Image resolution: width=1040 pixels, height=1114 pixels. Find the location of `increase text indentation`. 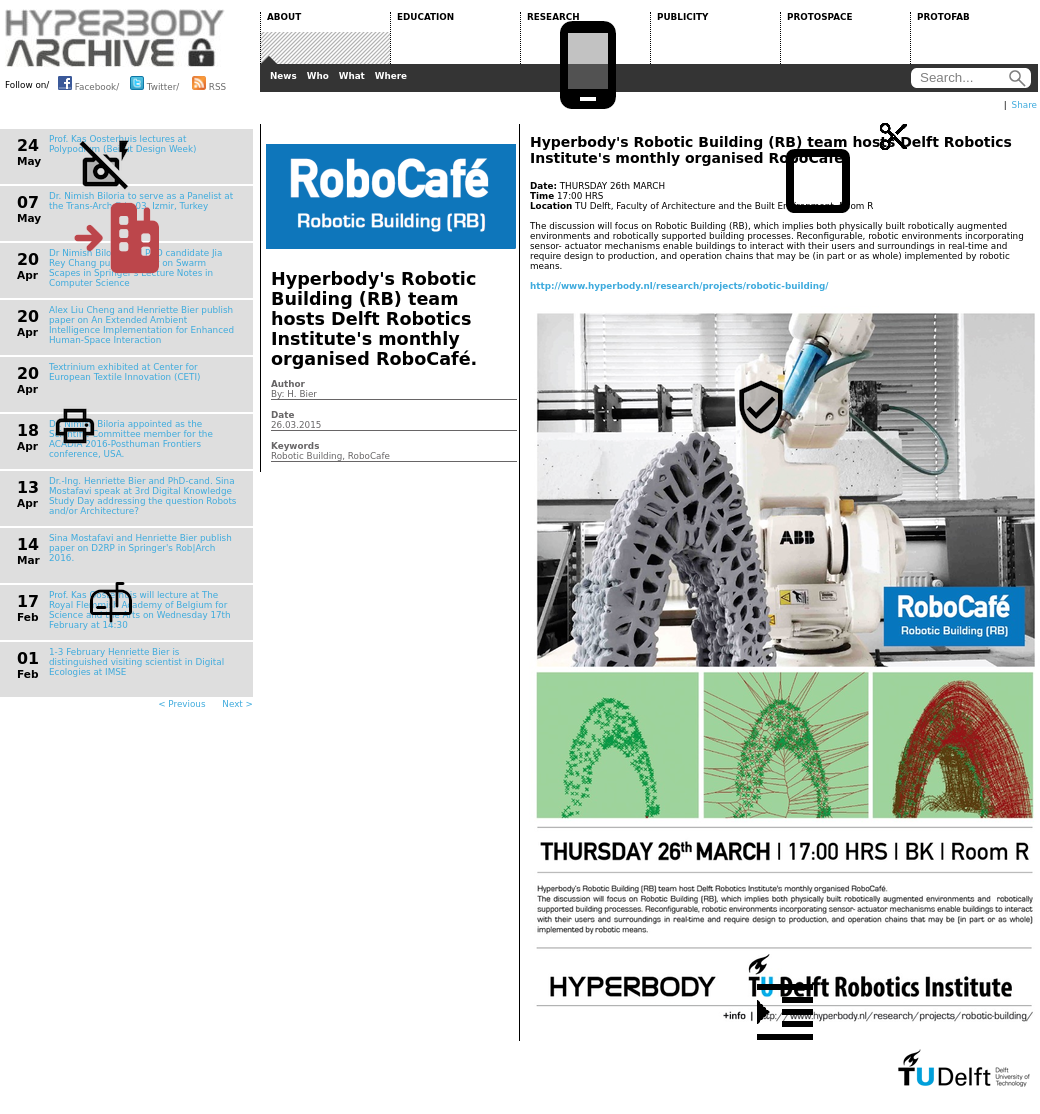

increase text indentation is located at coordinates (785, 1012).